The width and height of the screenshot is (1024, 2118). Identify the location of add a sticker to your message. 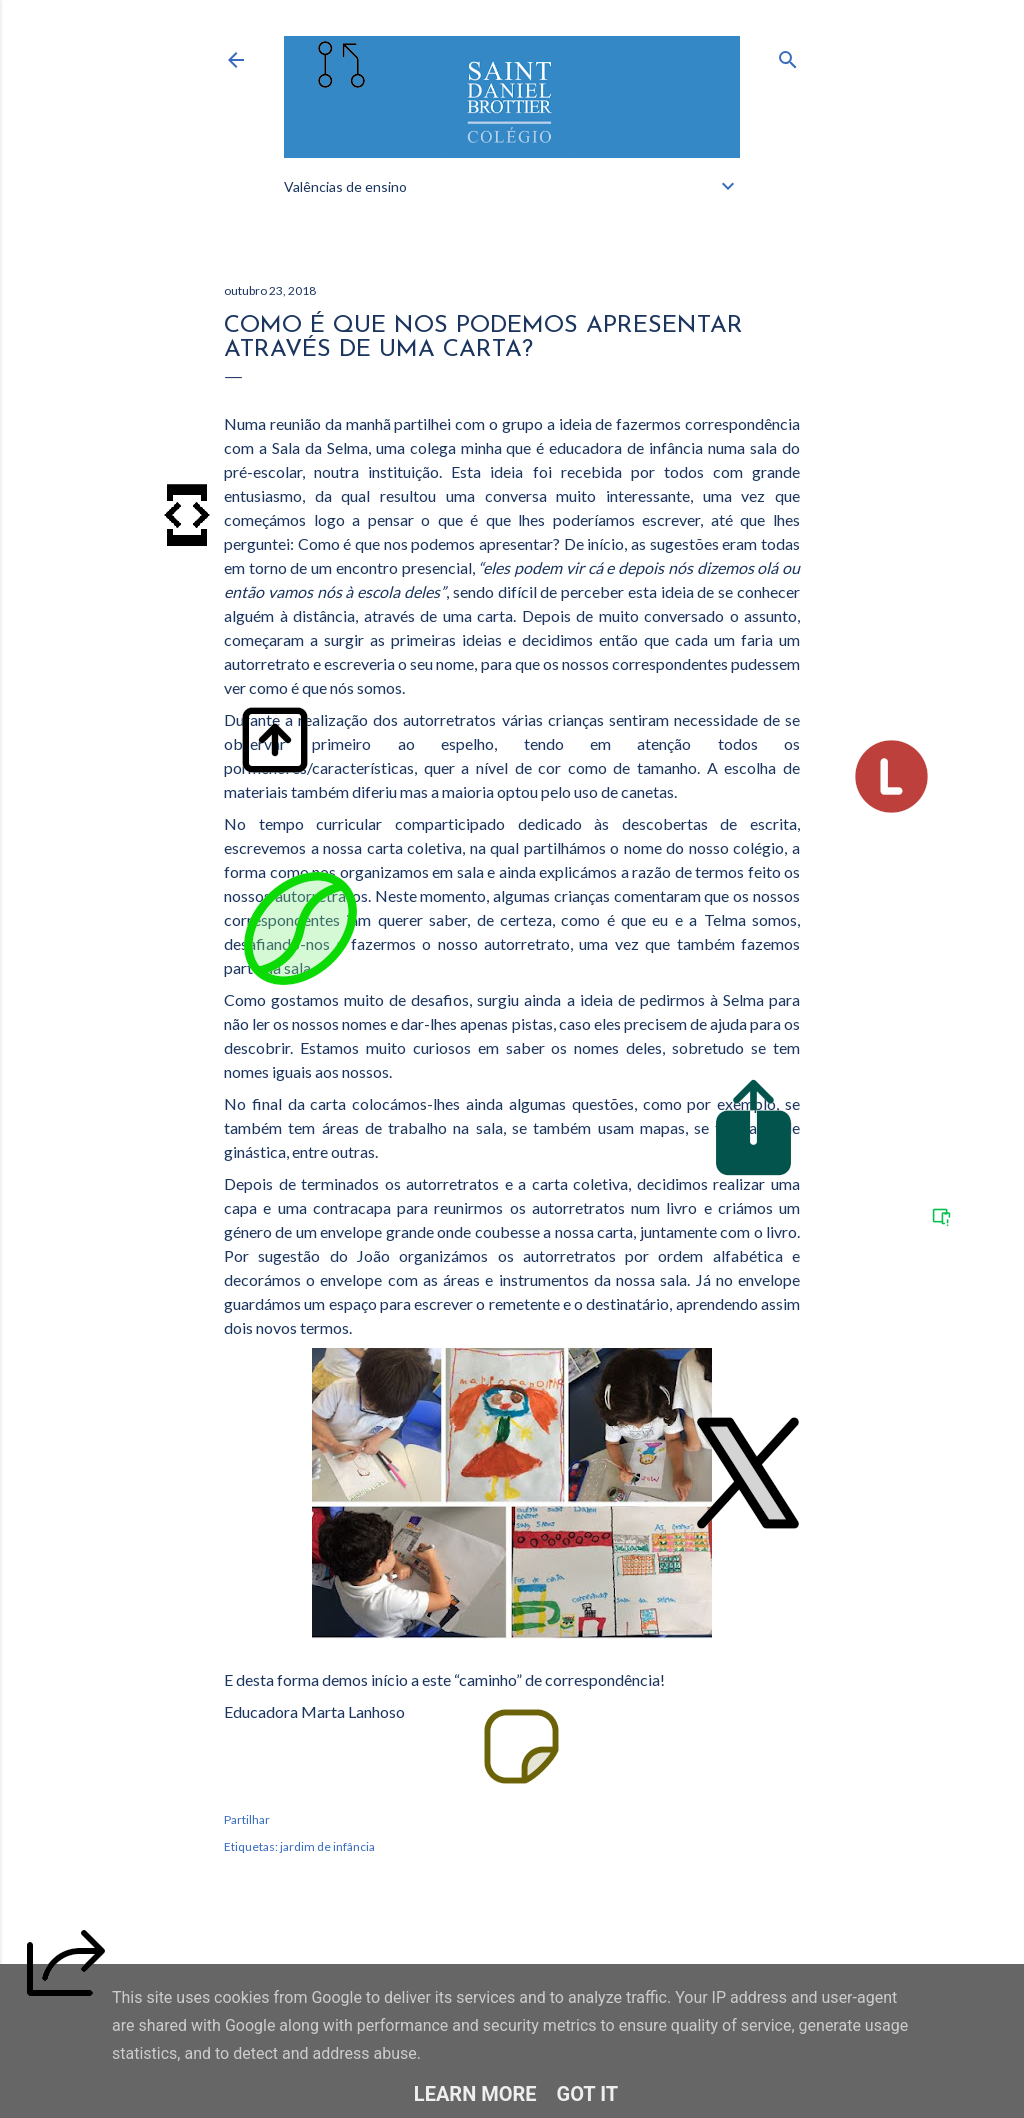
(521, 1746).